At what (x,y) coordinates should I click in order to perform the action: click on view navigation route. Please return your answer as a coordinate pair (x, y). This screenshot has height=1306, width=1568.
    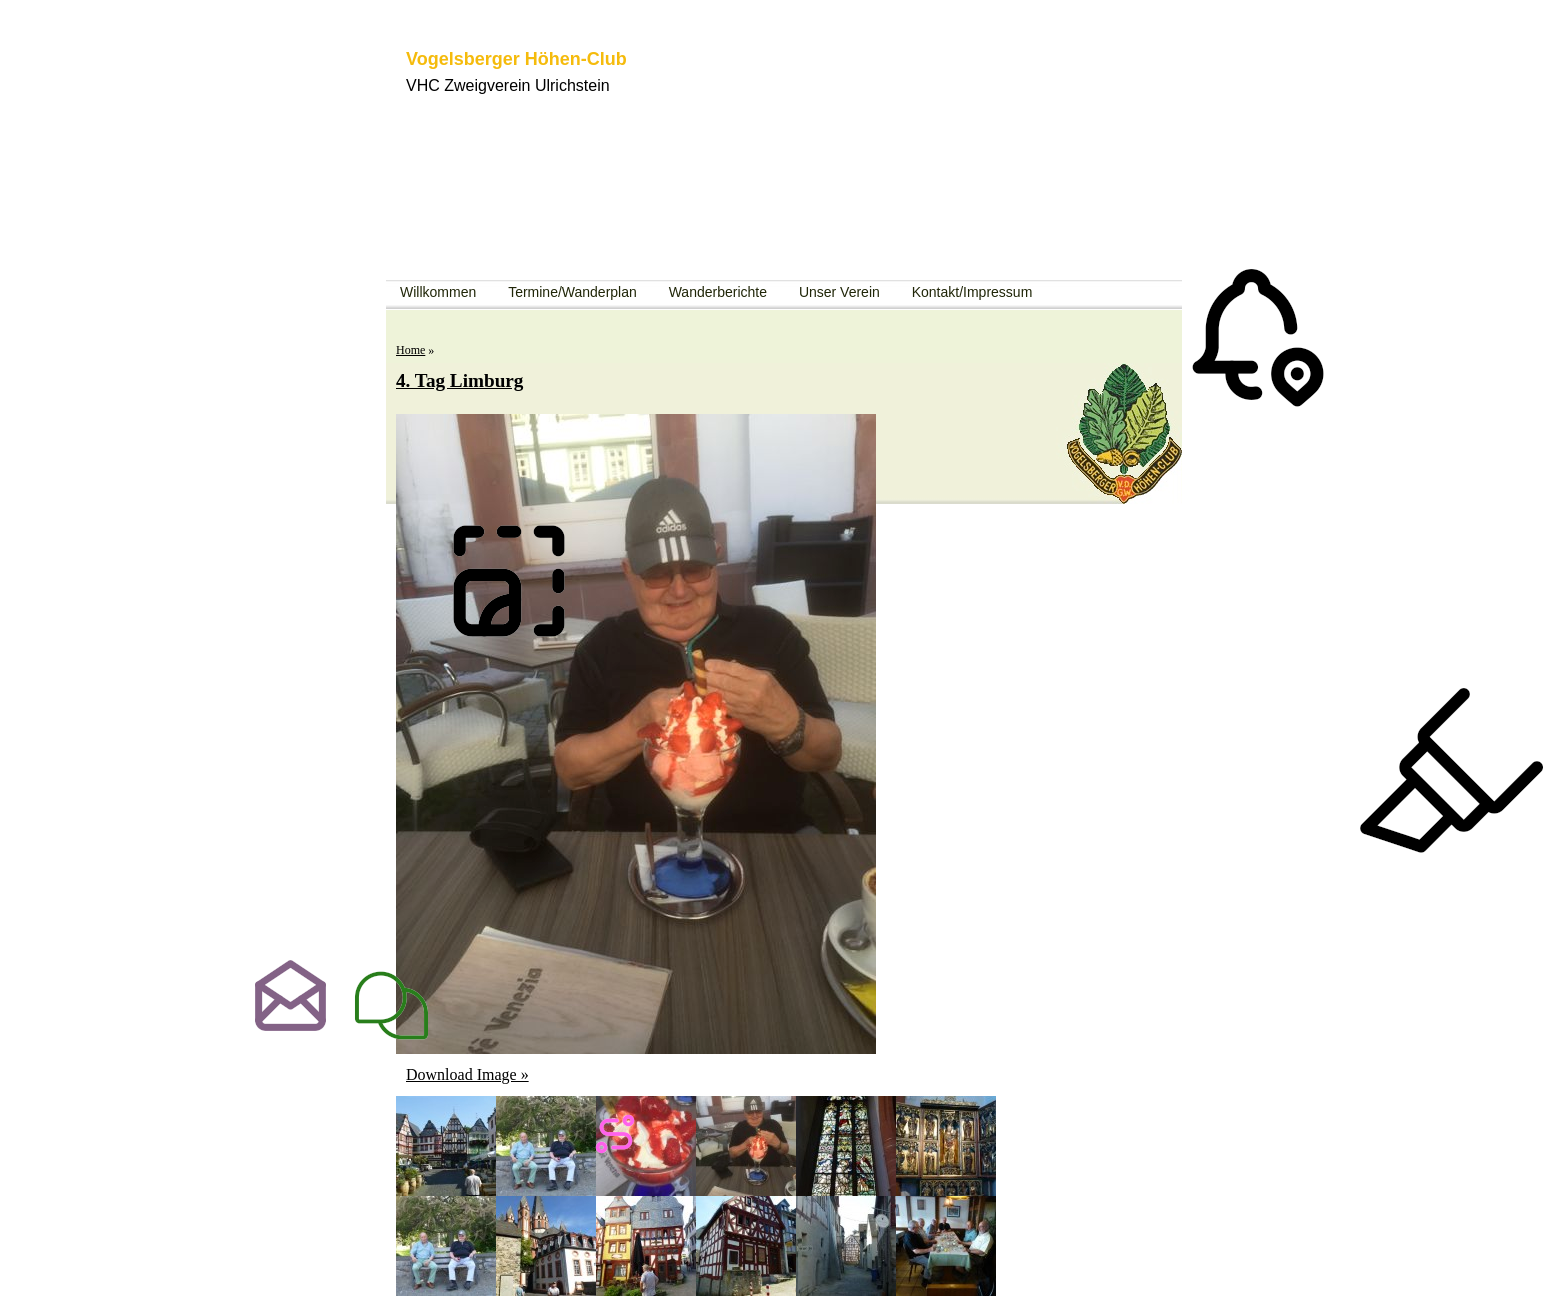
    Looking at the image, I should click on (615, 1134).